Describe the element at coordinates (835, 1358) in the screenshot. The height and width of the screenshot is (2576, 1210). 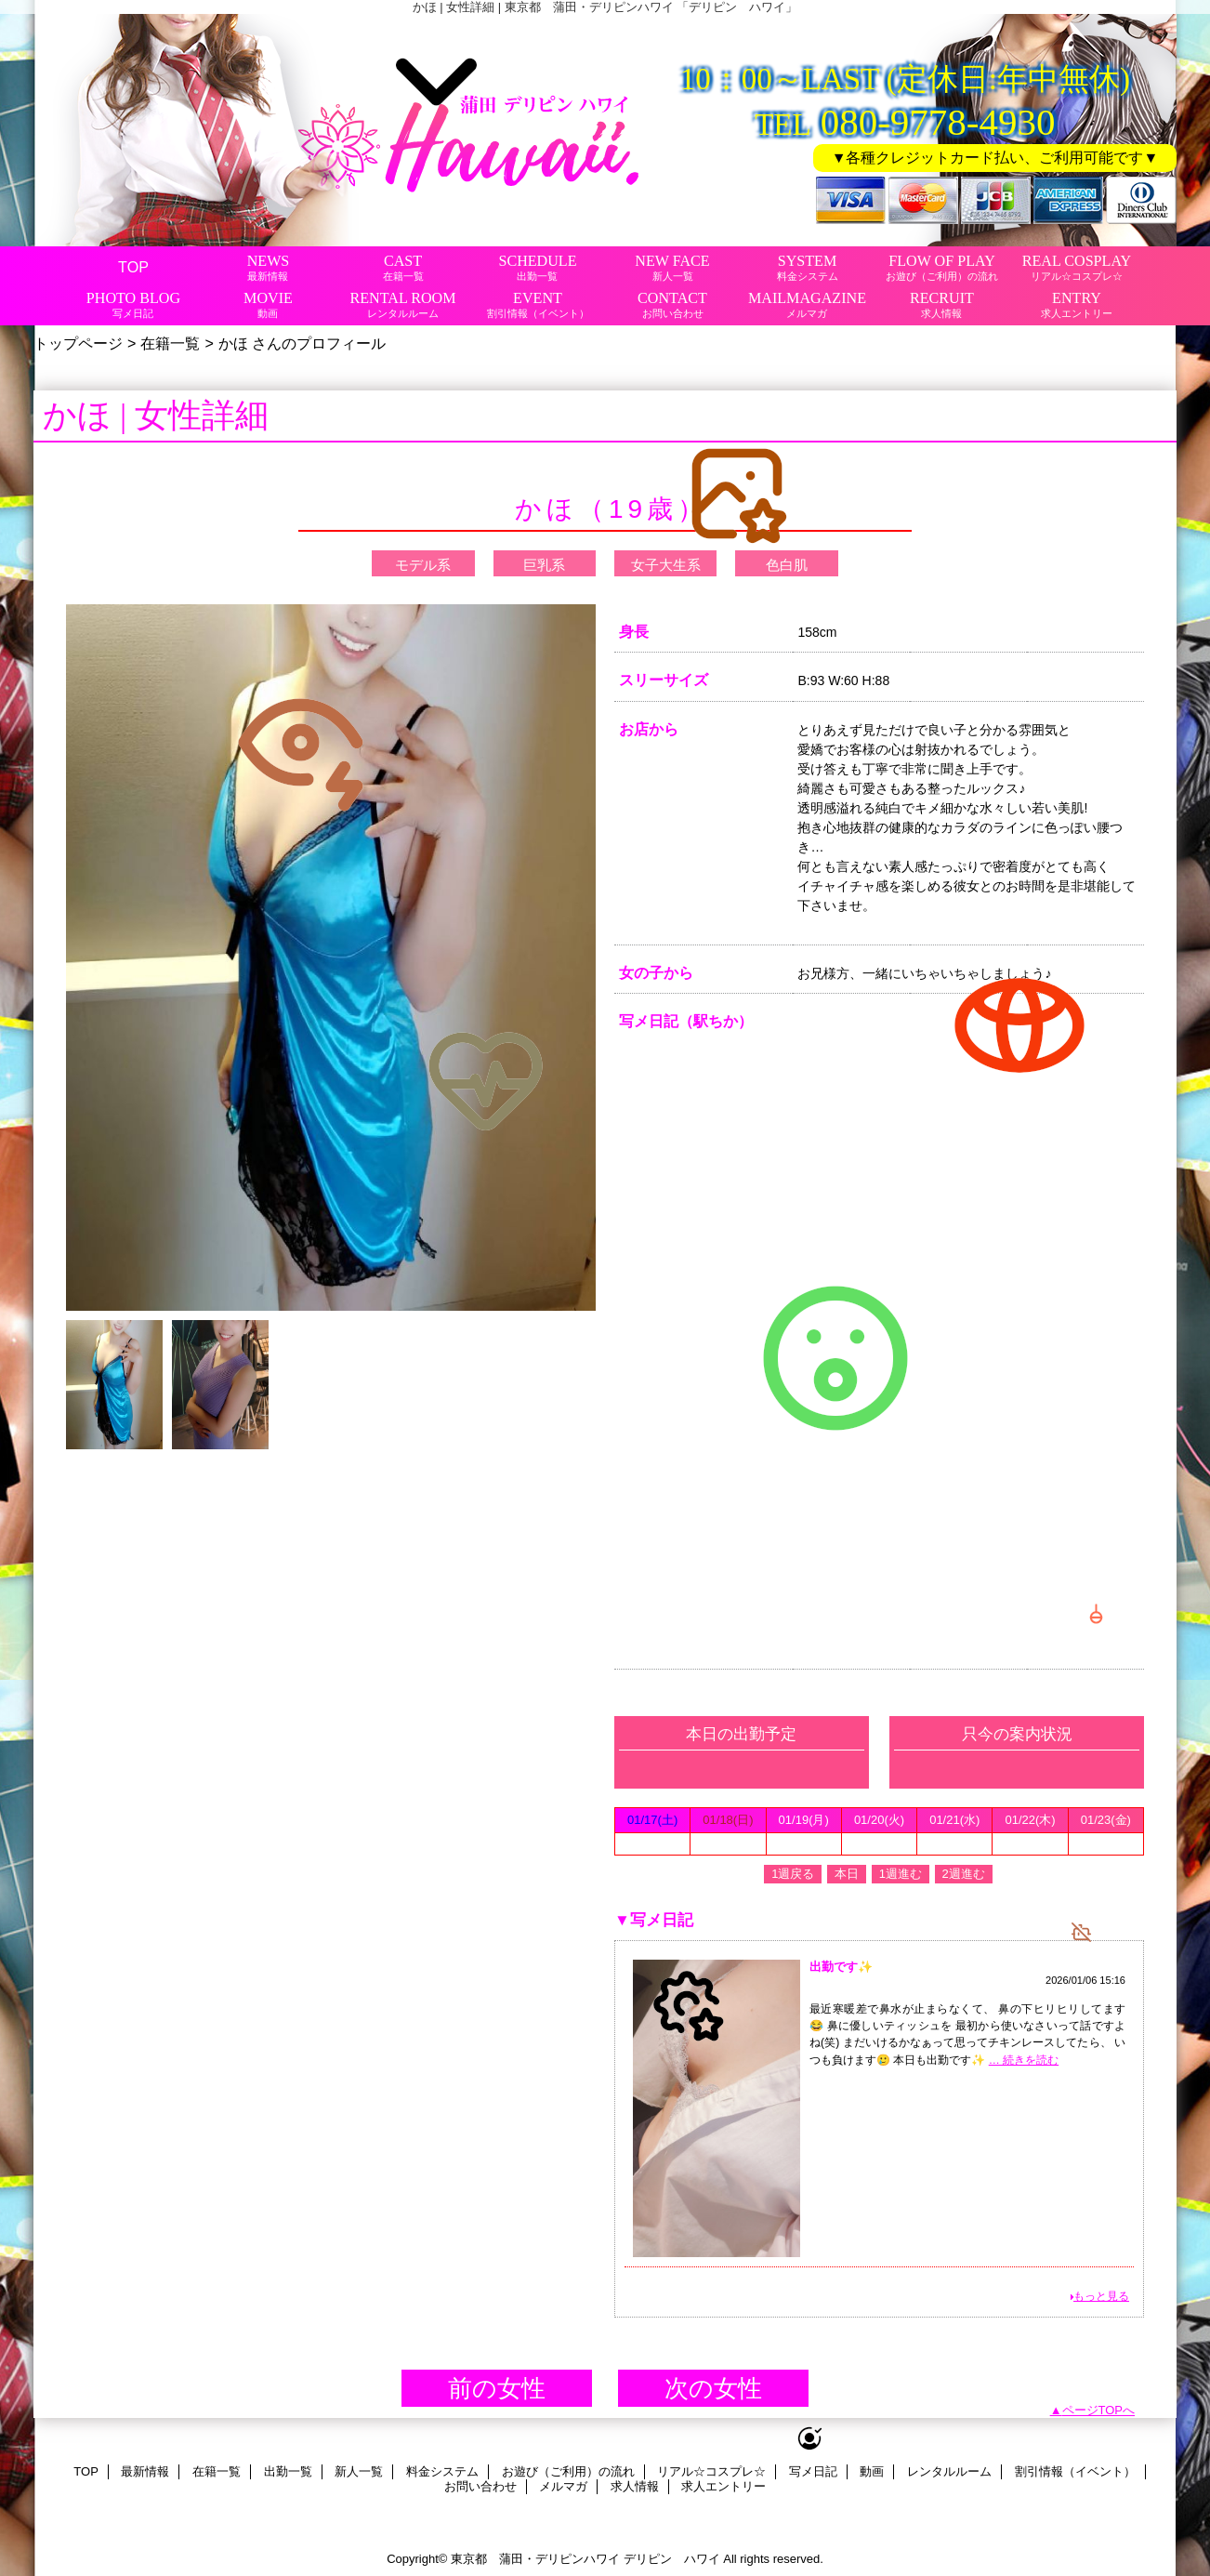
I see `react with surprise to a message or post` at that location.